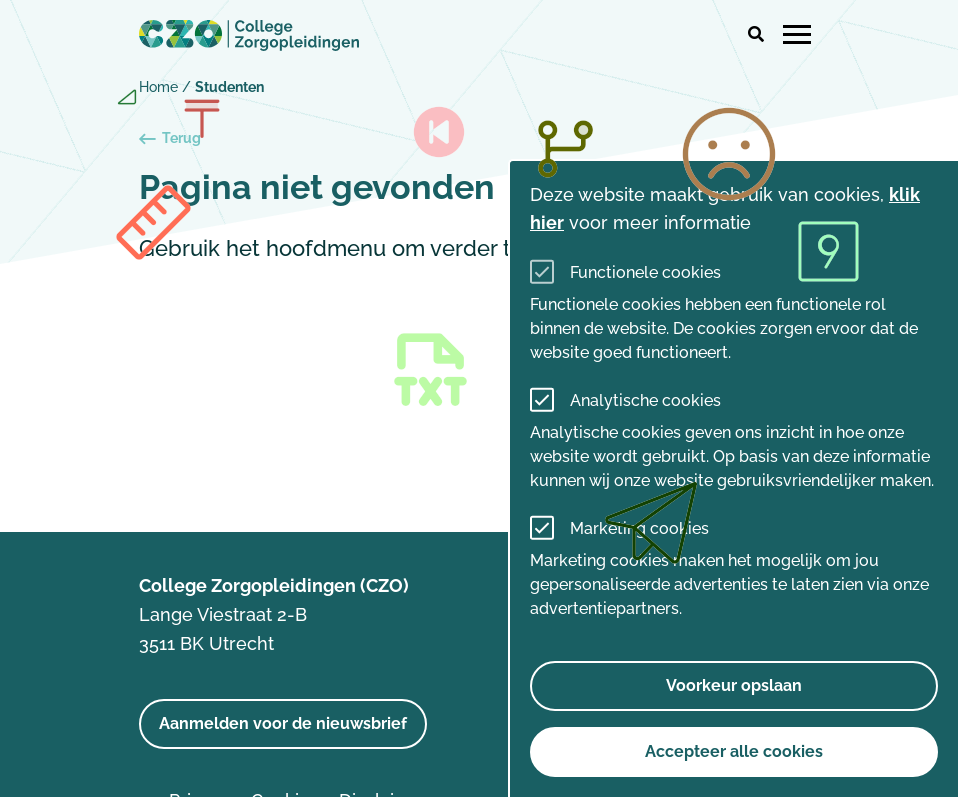 The width and height of the screenshot is (958, 797). Describe the element at coordinates (562, 149) in the screenshot. I see `create a new branch in version control` at that location.